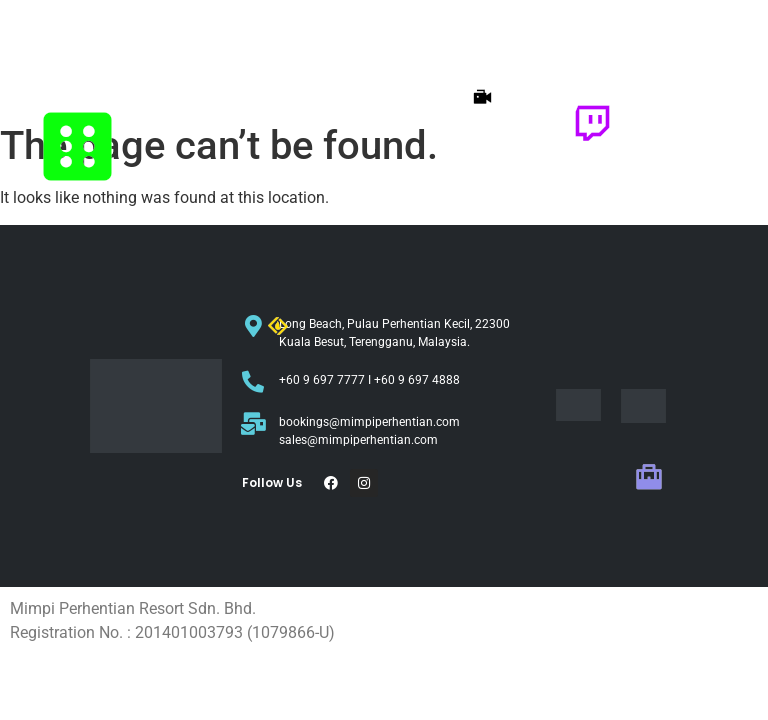 The height and width of the screenshot is (720, 768). I want to click on roll the dice or generate a random result, so click(77, 146).